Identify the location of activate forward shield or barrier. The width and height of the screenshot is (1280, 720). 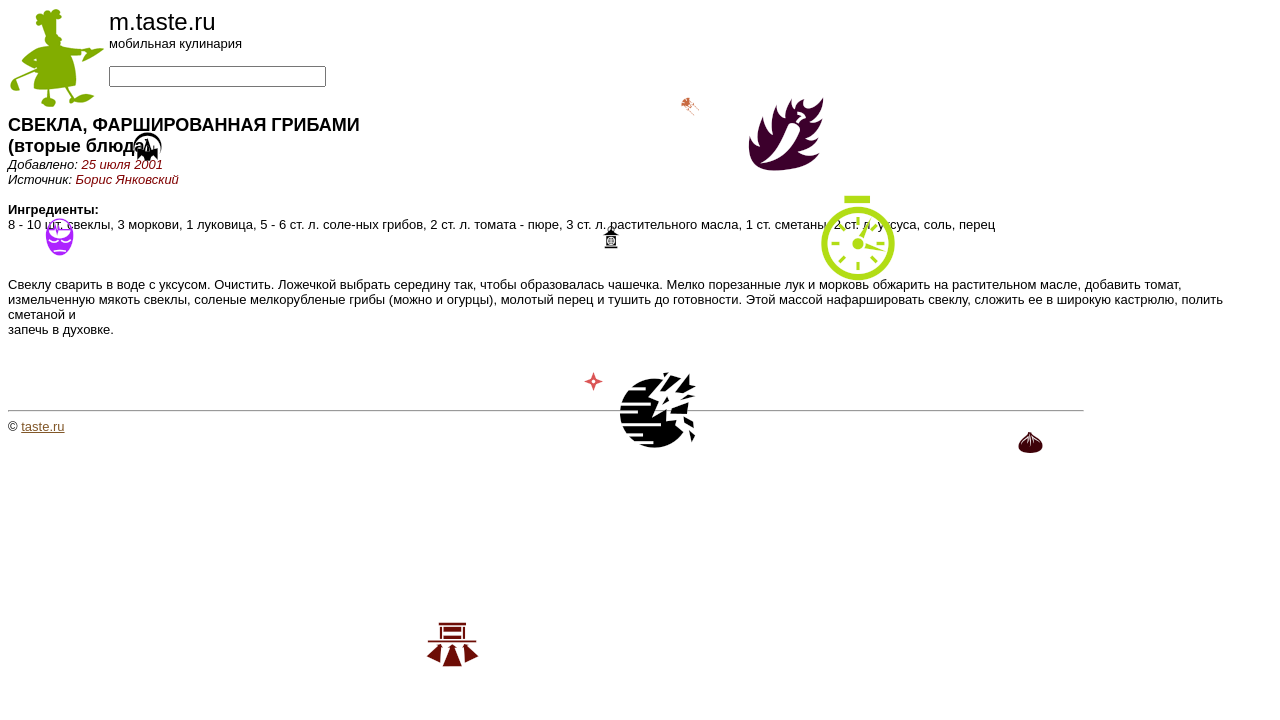
(147, 146).